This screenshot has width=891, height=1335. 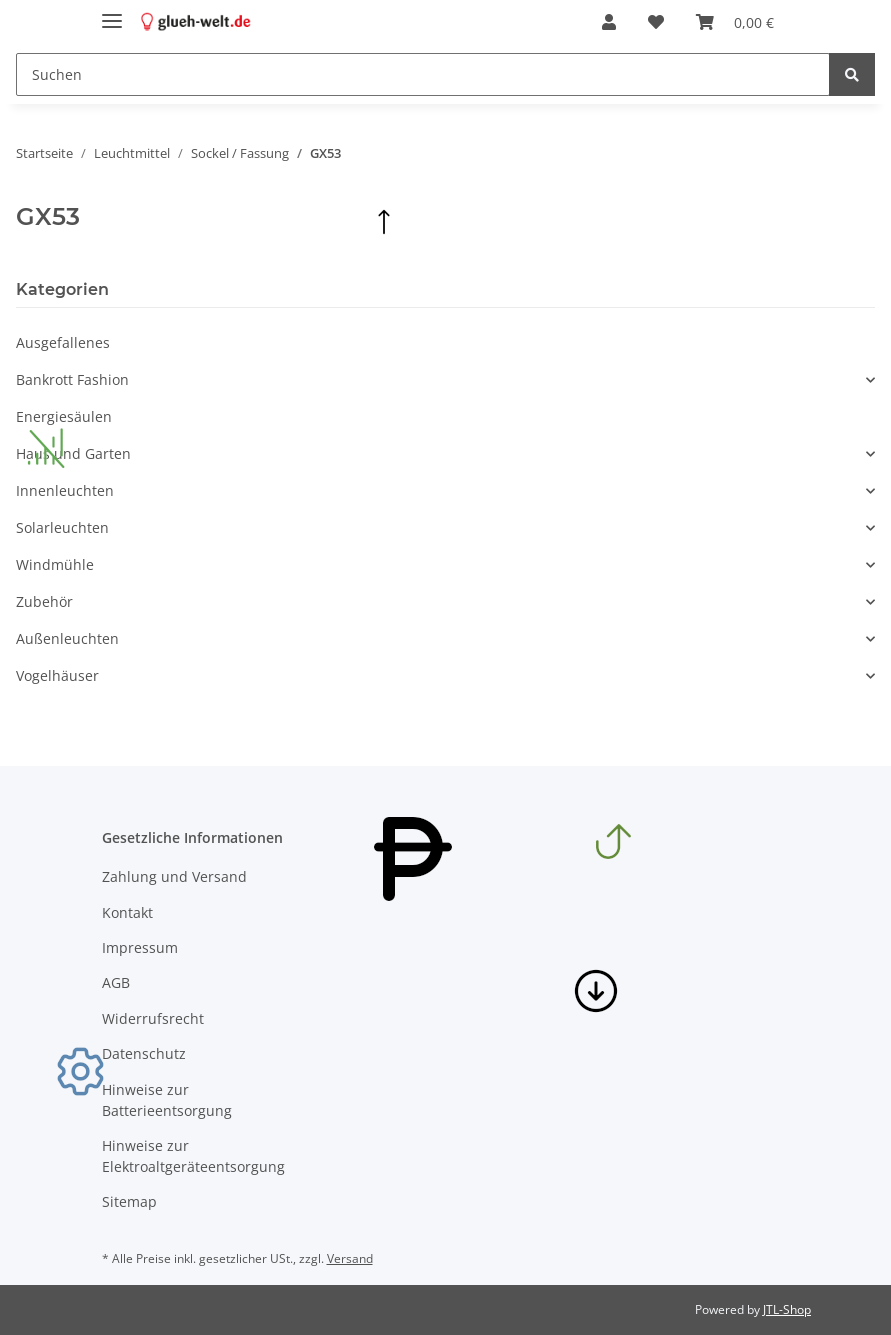 I want to click on access settings or preferences, so click(x=80, y=1071).